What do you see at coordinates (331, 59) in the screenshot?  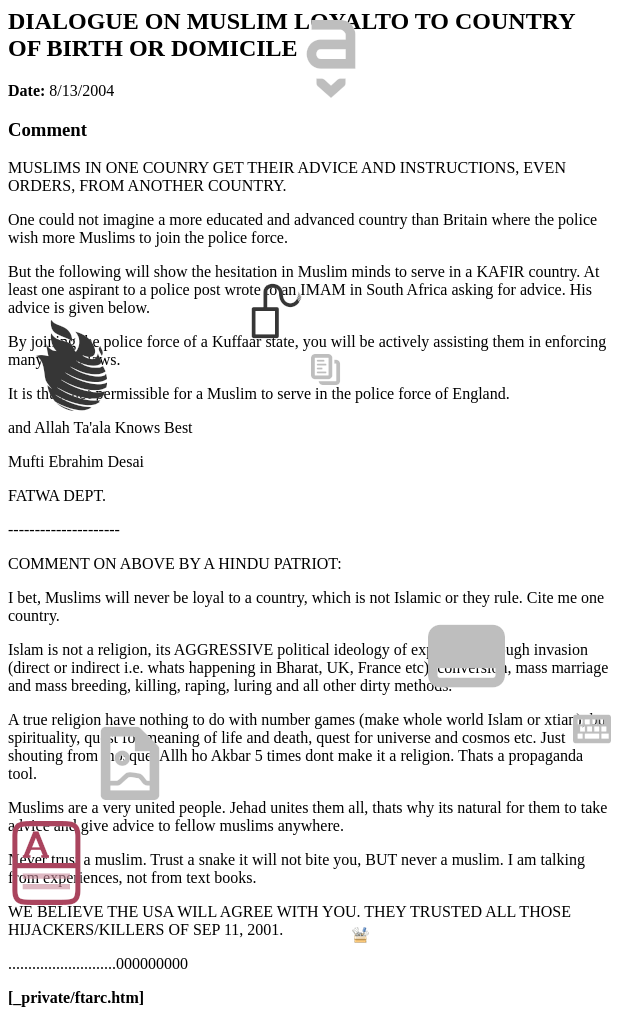 I see `insert text at cursor position` at bounding box center [331, 59].